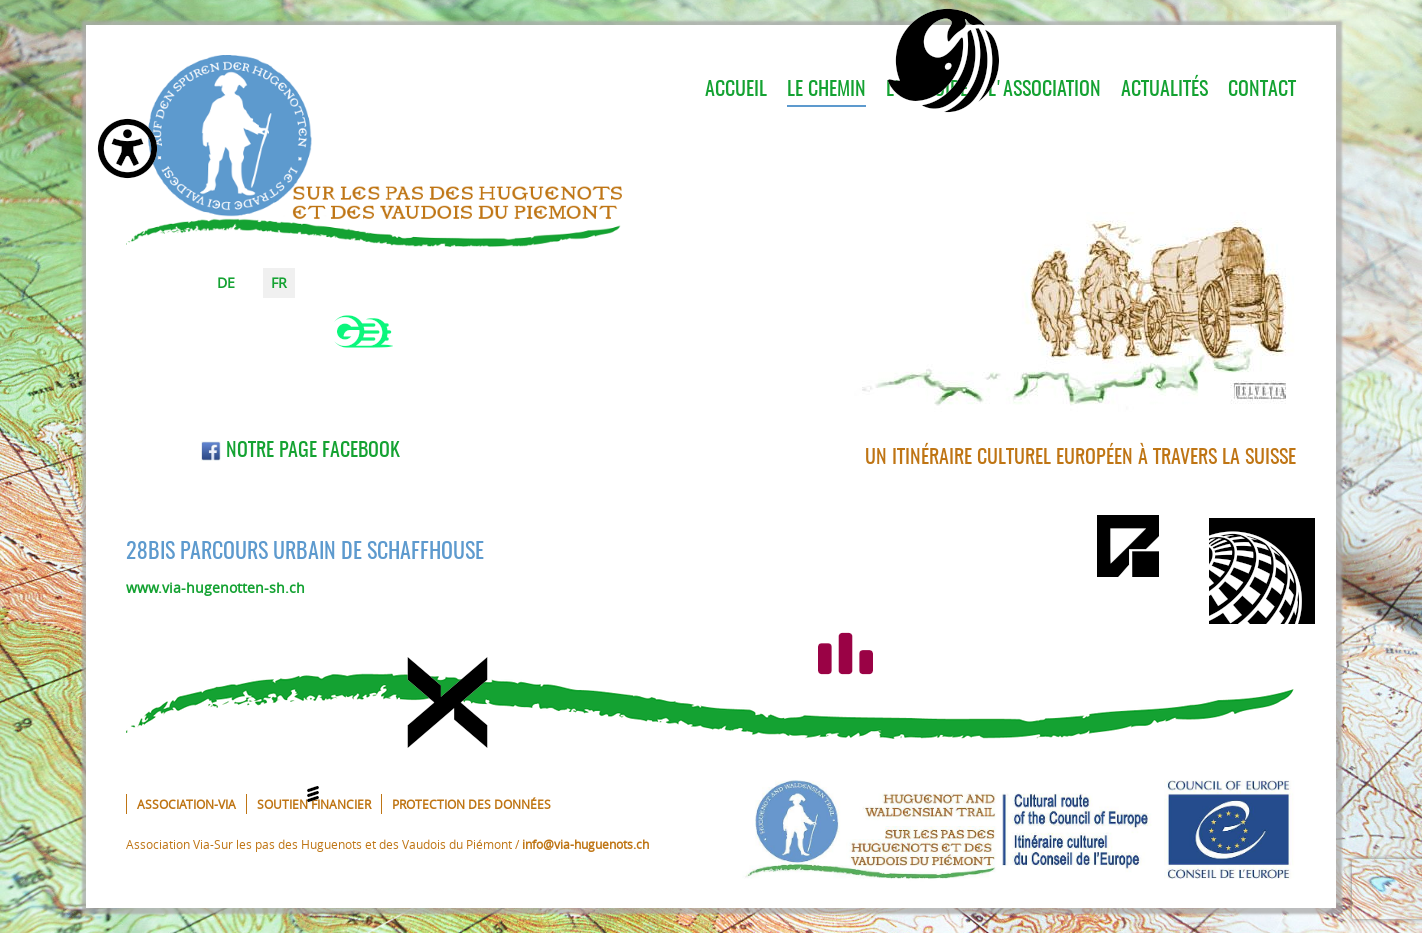 The height and width of the screenshot is (933, 1422). I want to click on open the StockX app, so click(447, 702).